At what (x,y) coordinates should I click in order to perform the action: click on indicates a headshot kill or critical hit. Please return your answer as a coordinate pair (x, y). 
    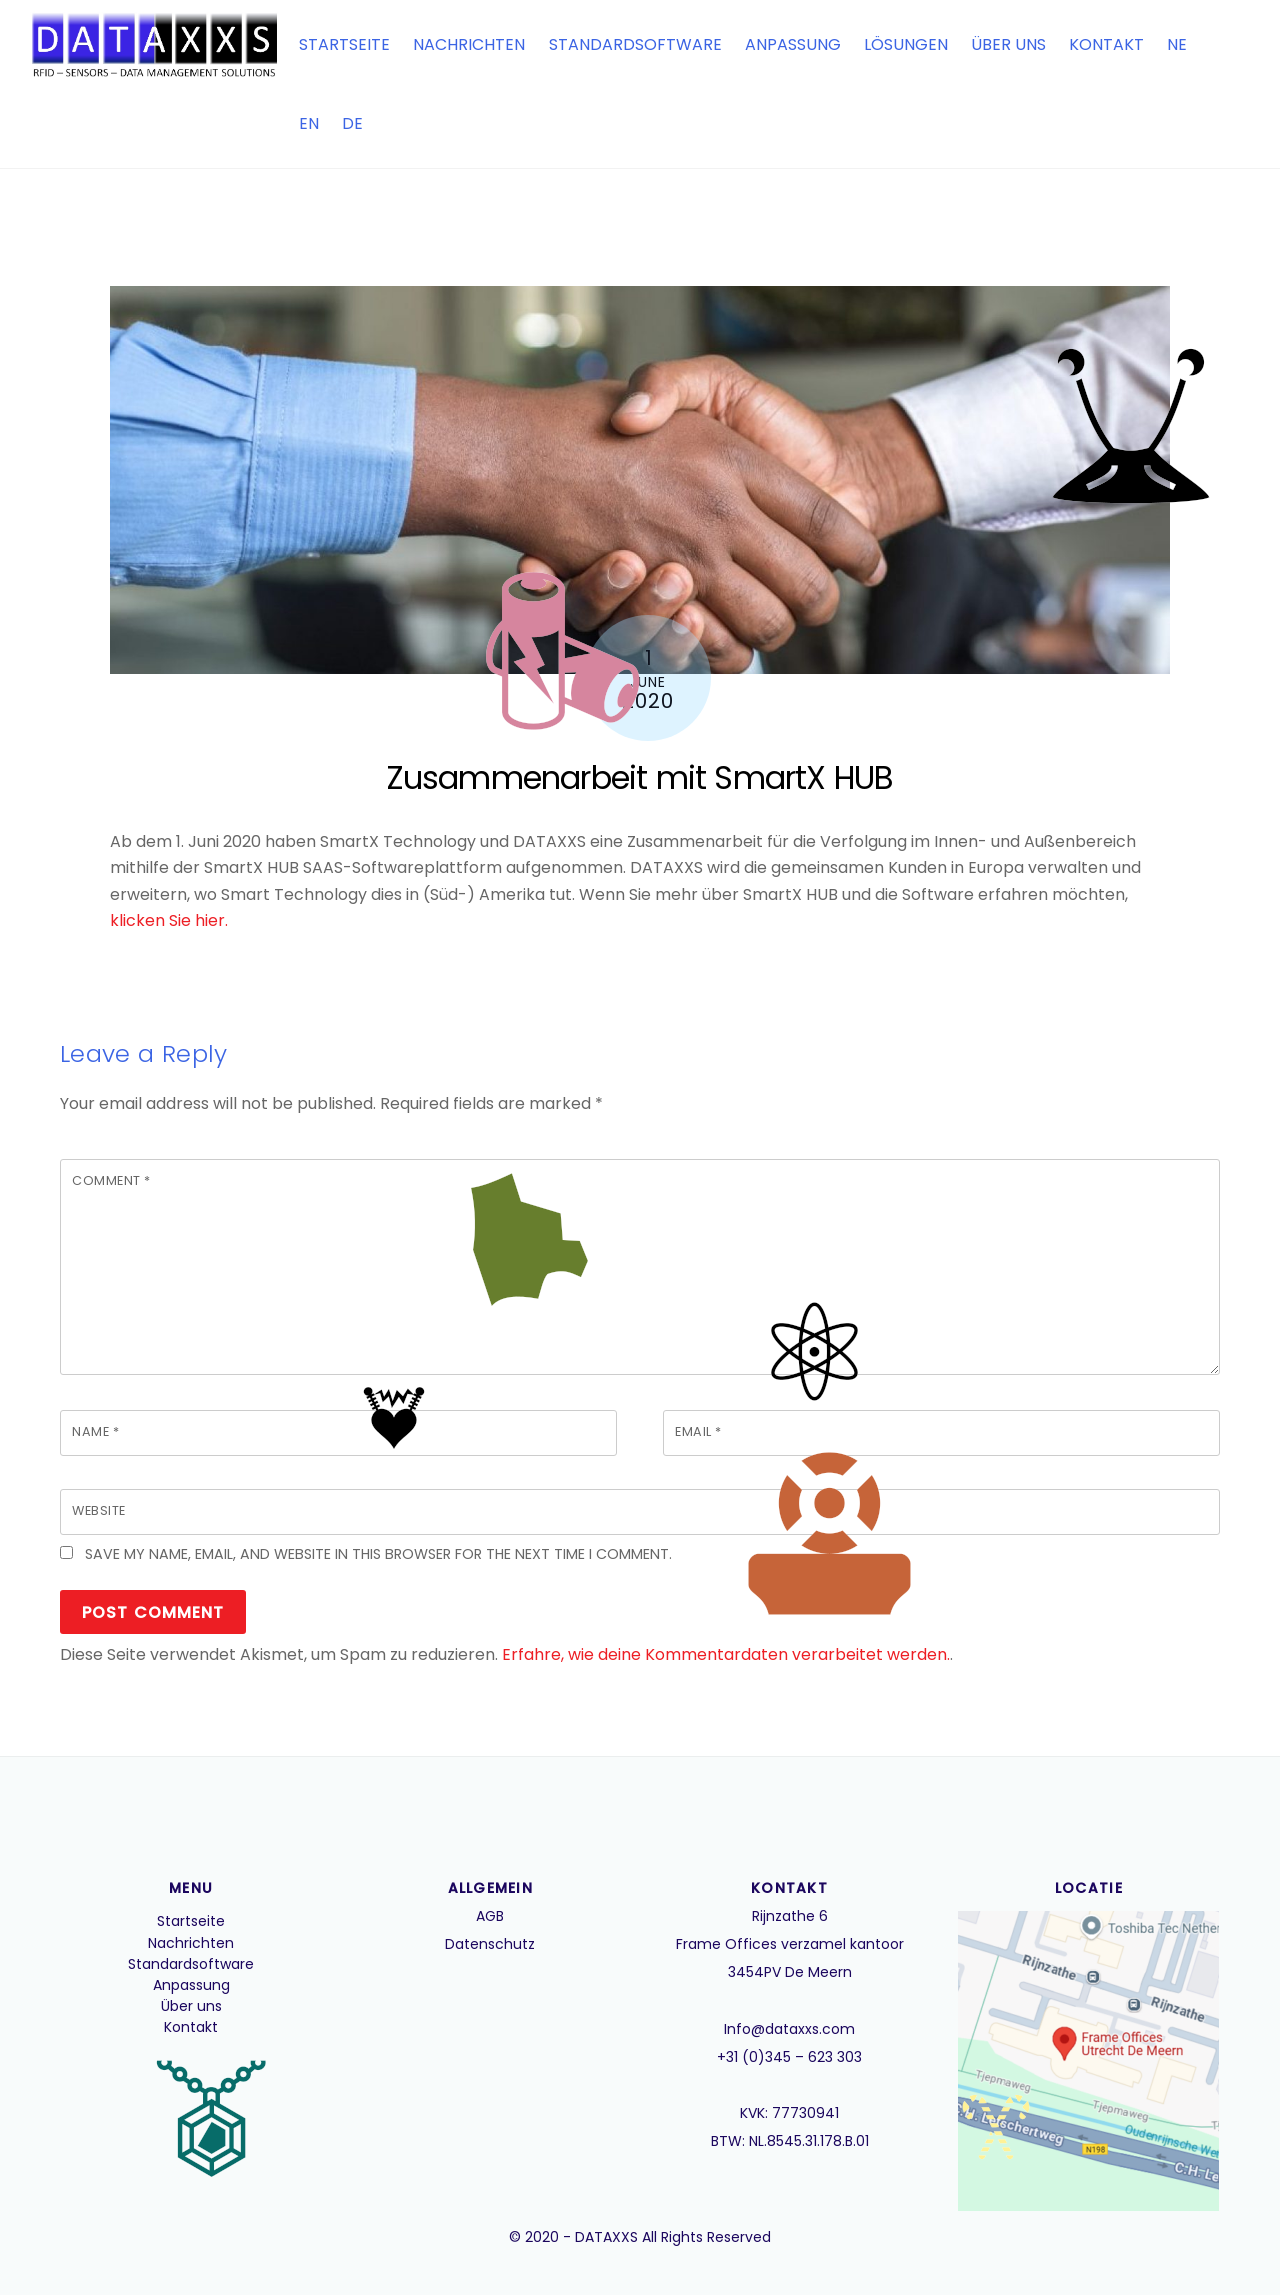
    Looking at the image, I should click on (829, 1533).